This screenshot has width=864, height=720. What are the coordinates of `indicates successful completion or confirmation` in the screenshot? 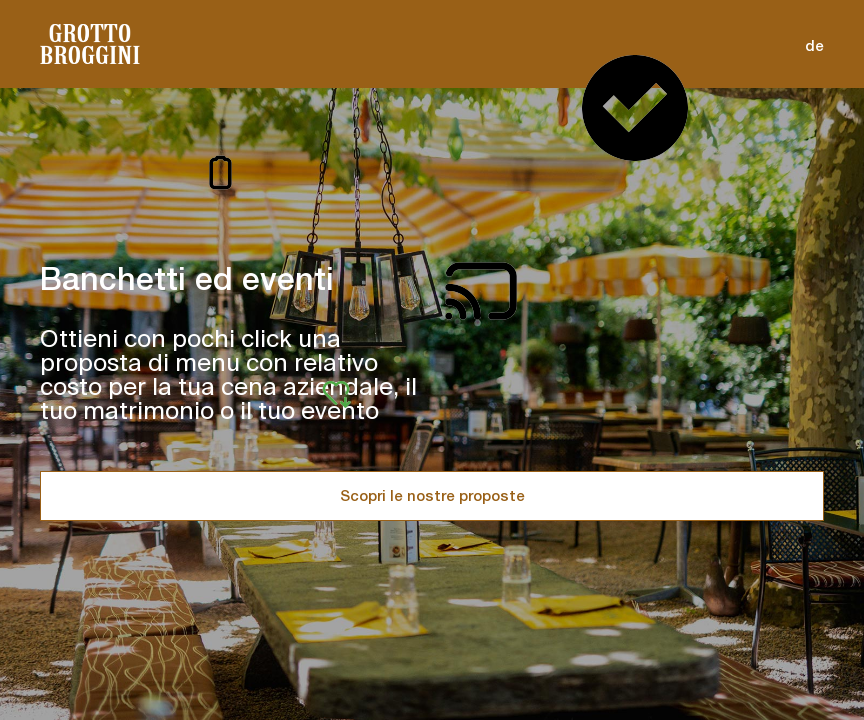 It's located at (635, 108).